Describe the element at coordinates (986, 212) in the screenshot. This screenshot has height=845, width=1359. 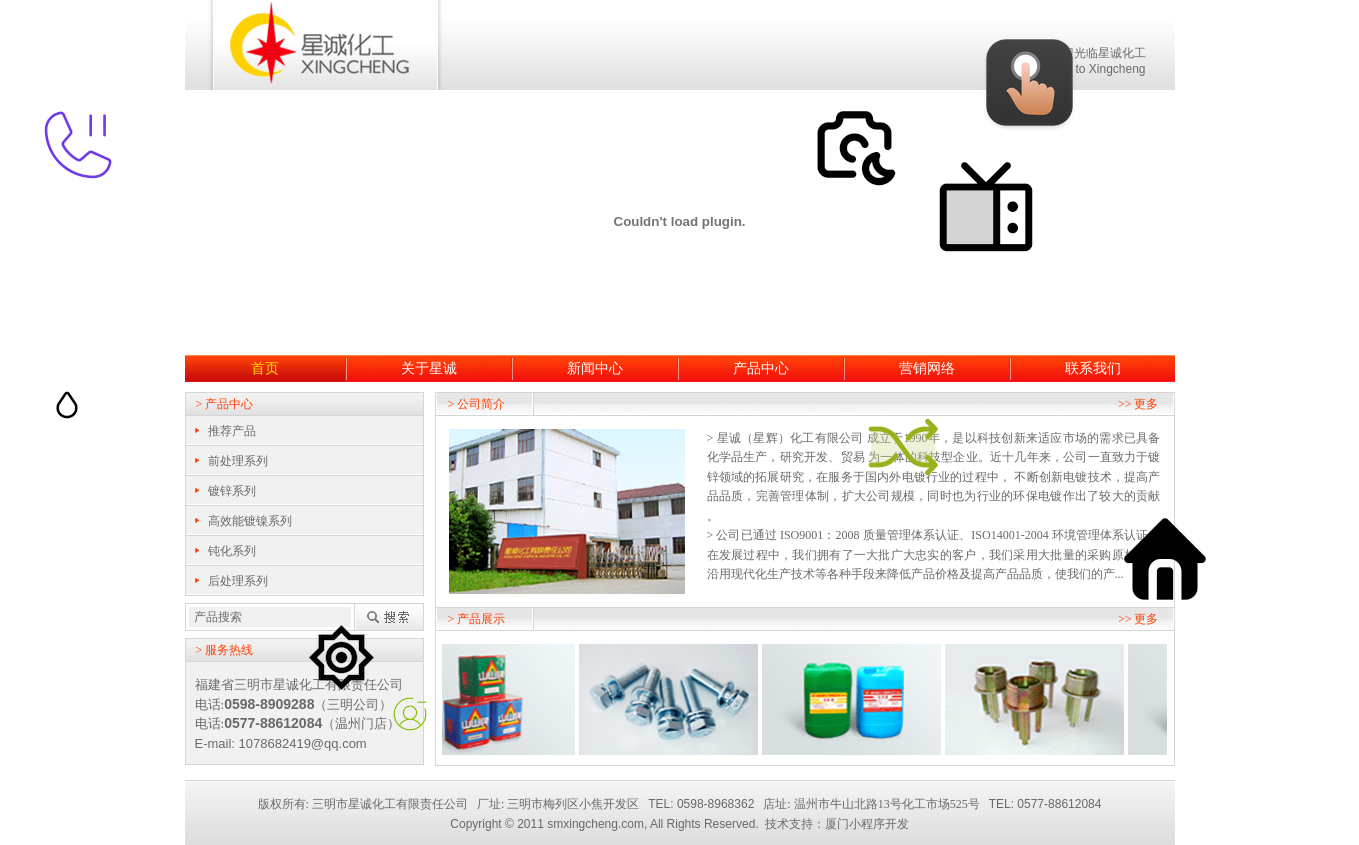
I see `access TV or video streaming content` at that location.